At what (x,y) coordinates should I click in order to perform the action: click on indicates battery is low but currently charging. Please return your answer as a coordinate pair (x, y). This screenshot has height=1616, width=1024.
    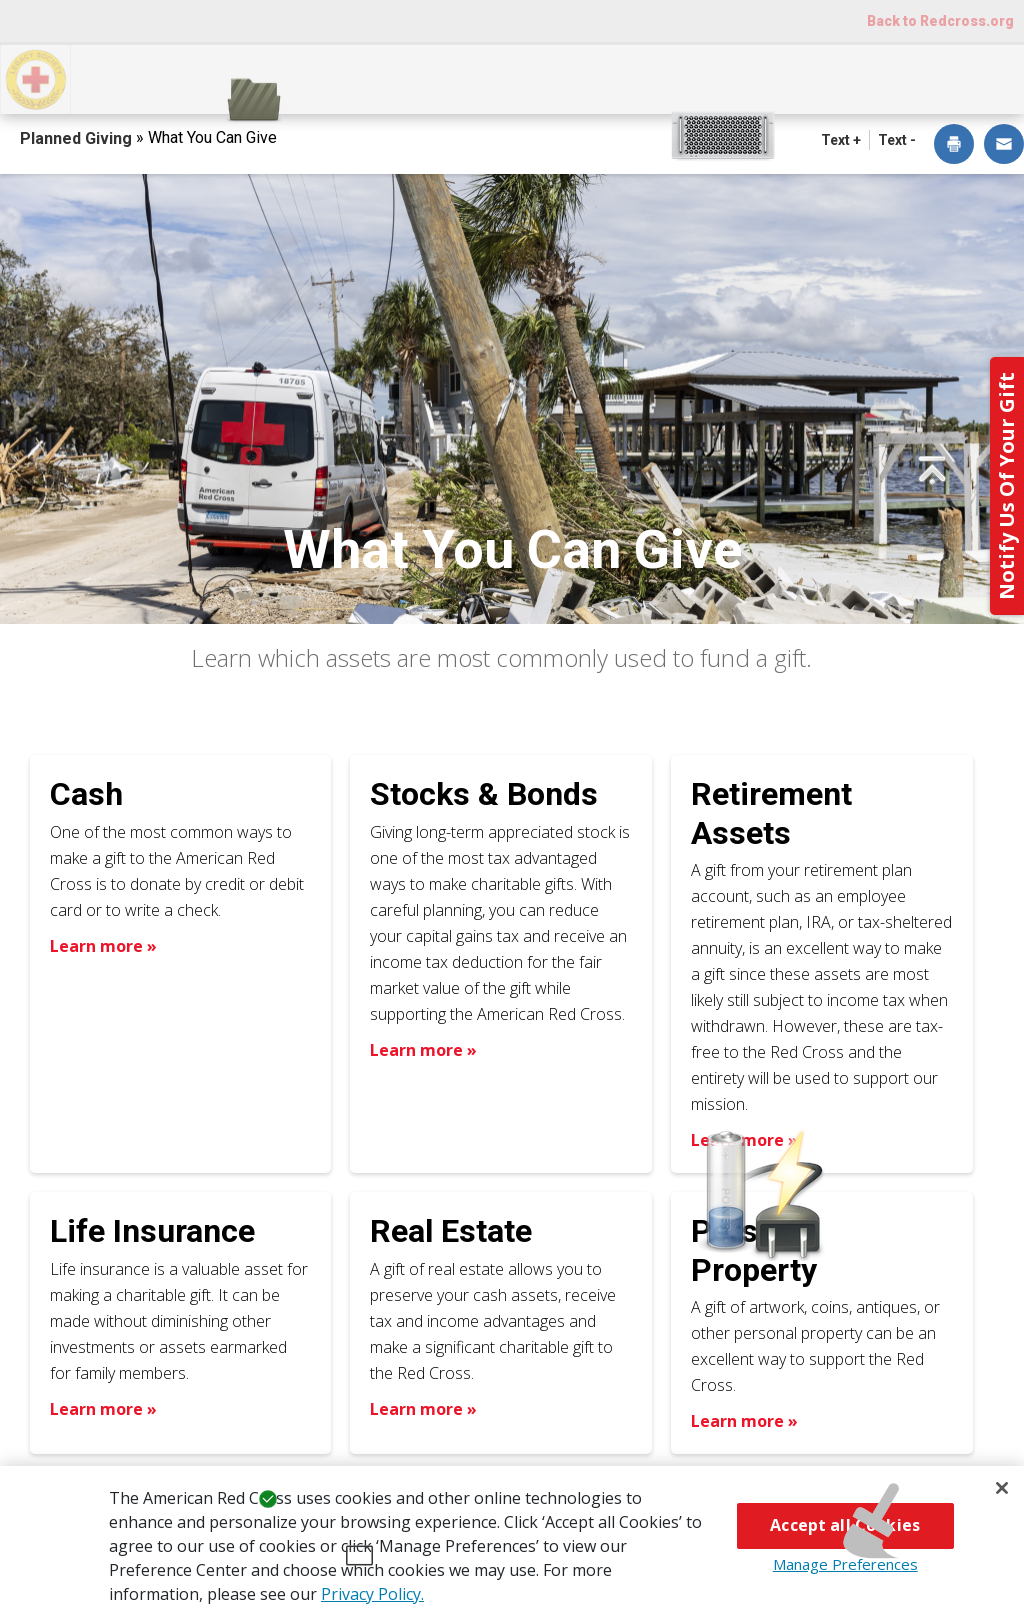
    Looking at the image, I should click on (758, 1193).